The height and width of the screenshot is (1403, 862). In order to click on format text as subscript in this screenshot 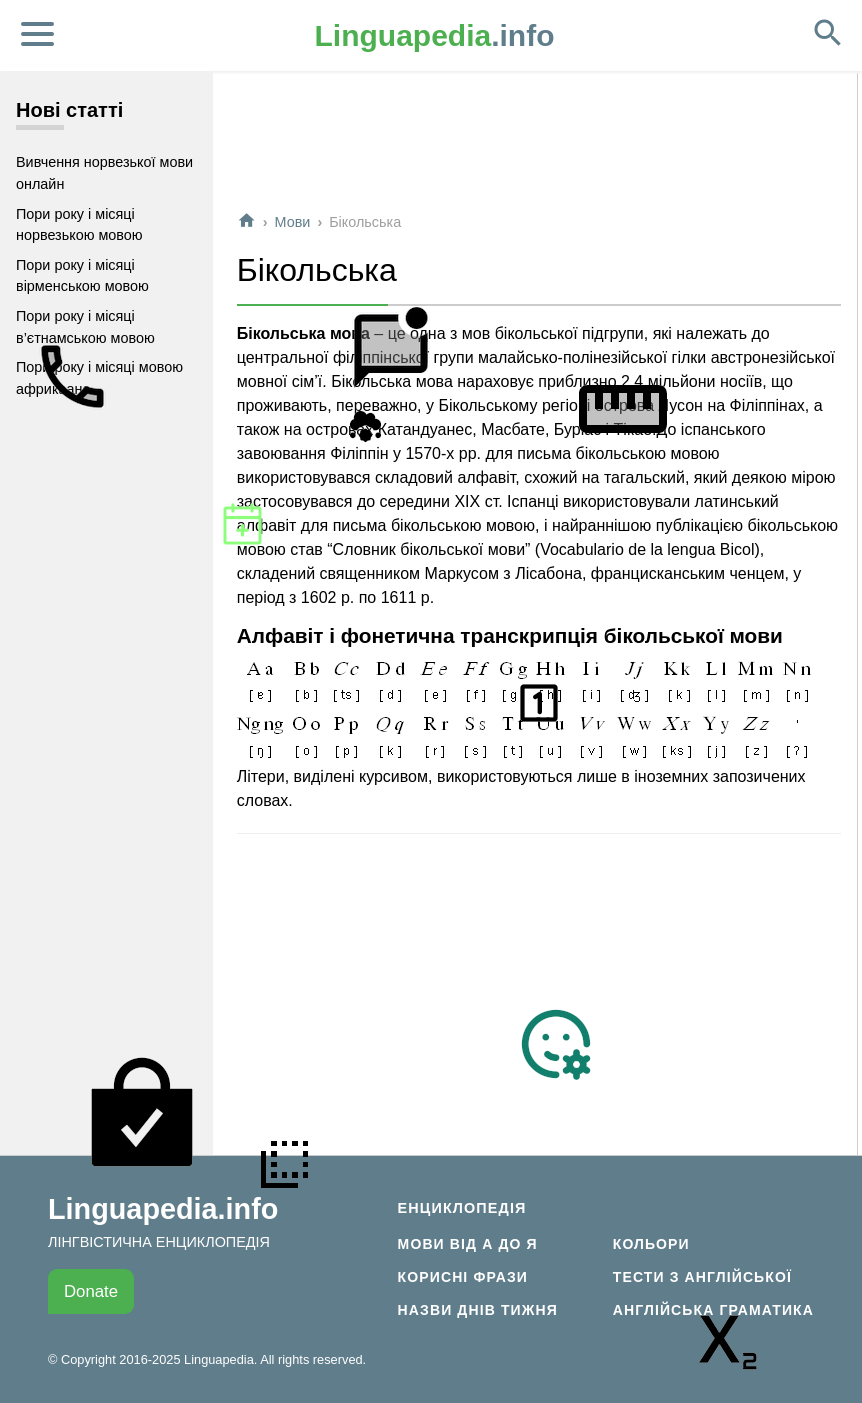, I will do `click(719, 1342)`.